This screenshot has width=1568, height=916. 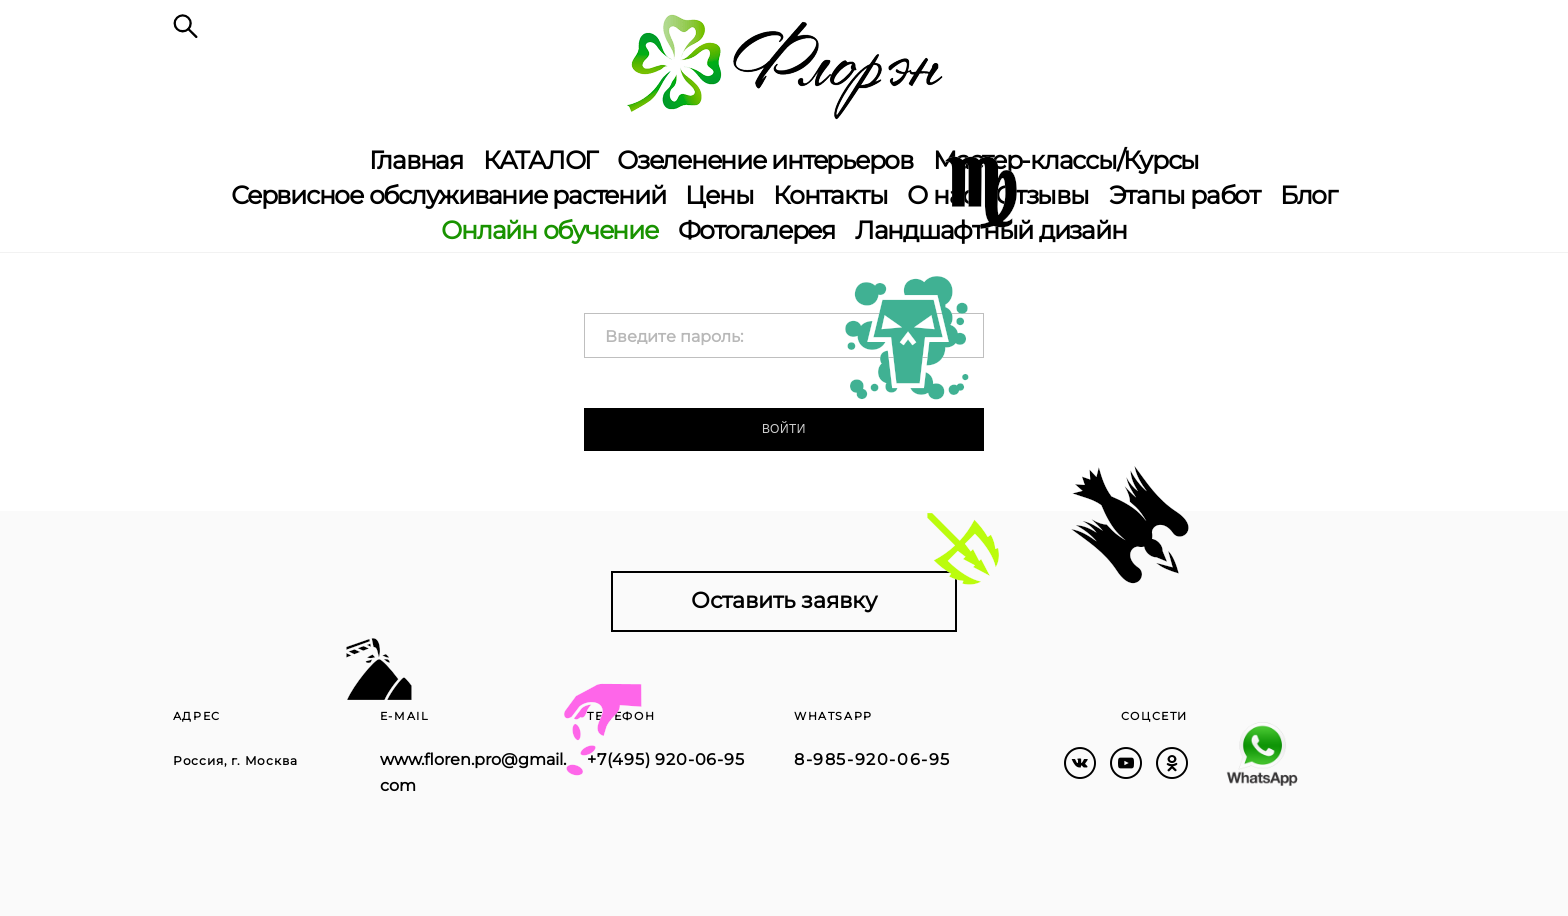 What do you see at coordinates (1131, 525) in the screenshot?
I see `crow dive ability or attack skill` at bounding box center [1131, 525].